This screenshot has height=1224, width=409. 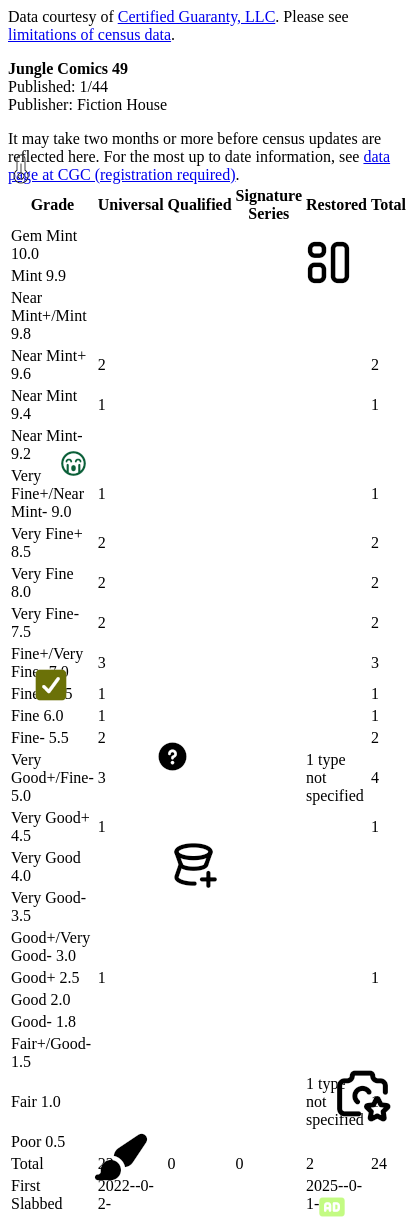 What do you see at coordinates (51, 685) in the screenshot?
I see `confirm or submit an action` at bounding box center [51, 685].